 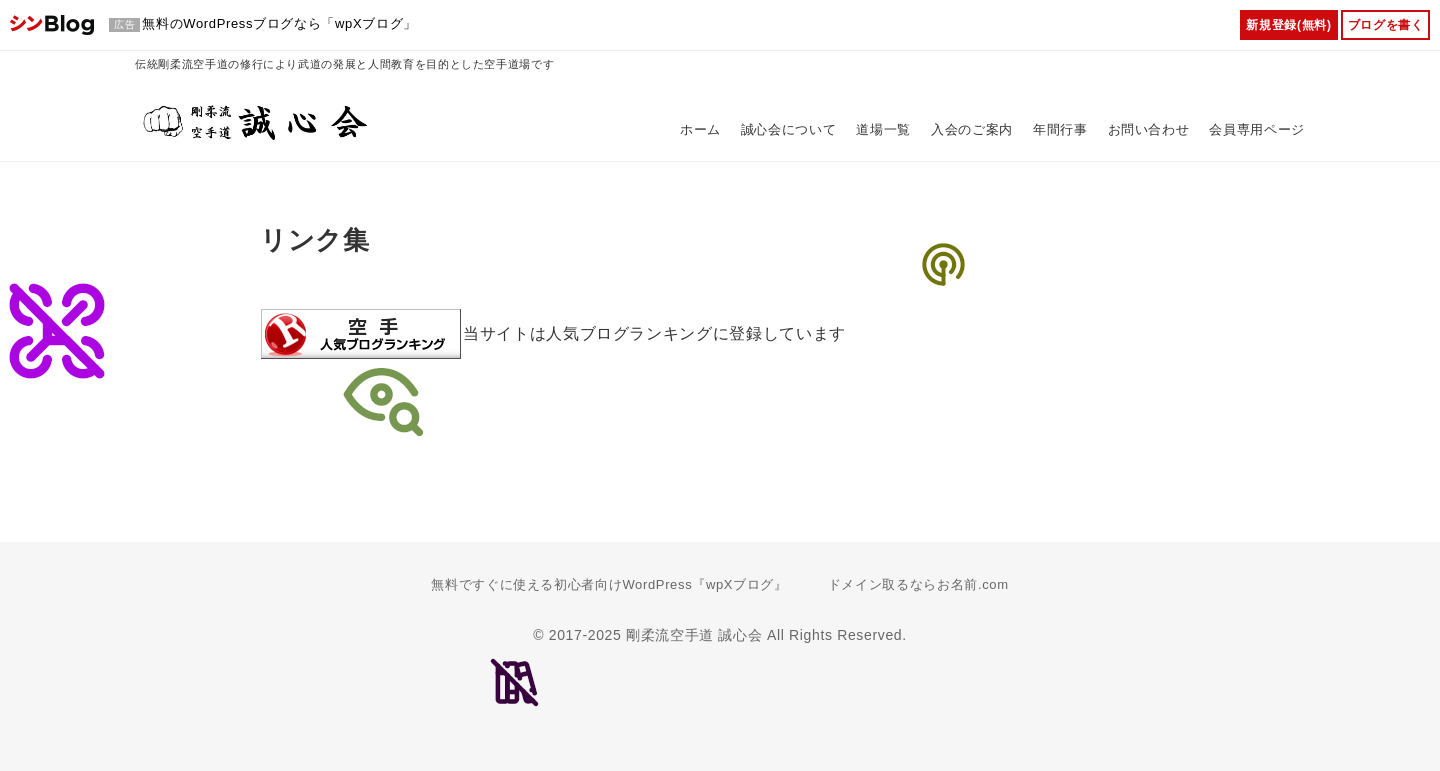 What do you see at coordinates (514, 682) in the screenshot?
I see `library or reading feature unavailable` at bounding box center [514, 682].